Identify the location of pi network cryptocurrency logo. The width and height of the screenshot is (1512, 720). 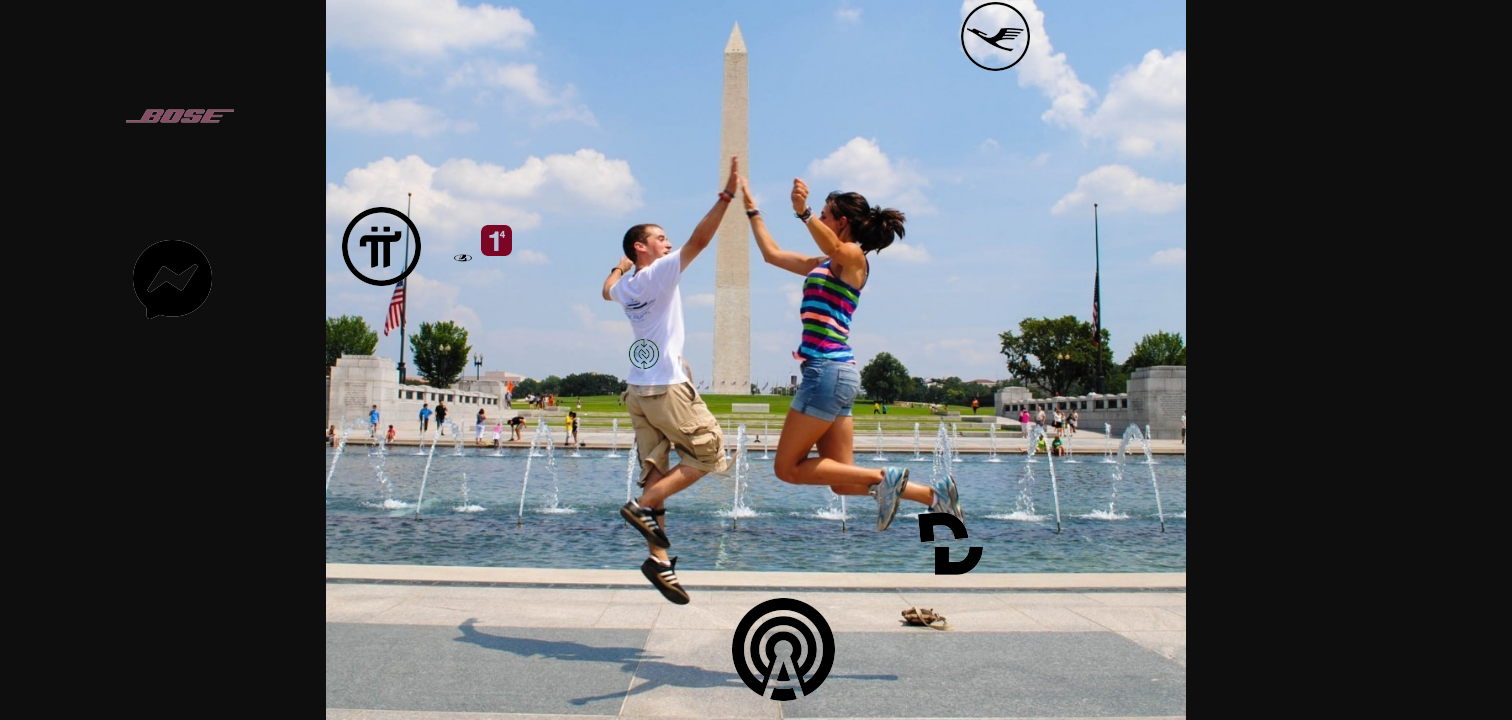
(381, 246).